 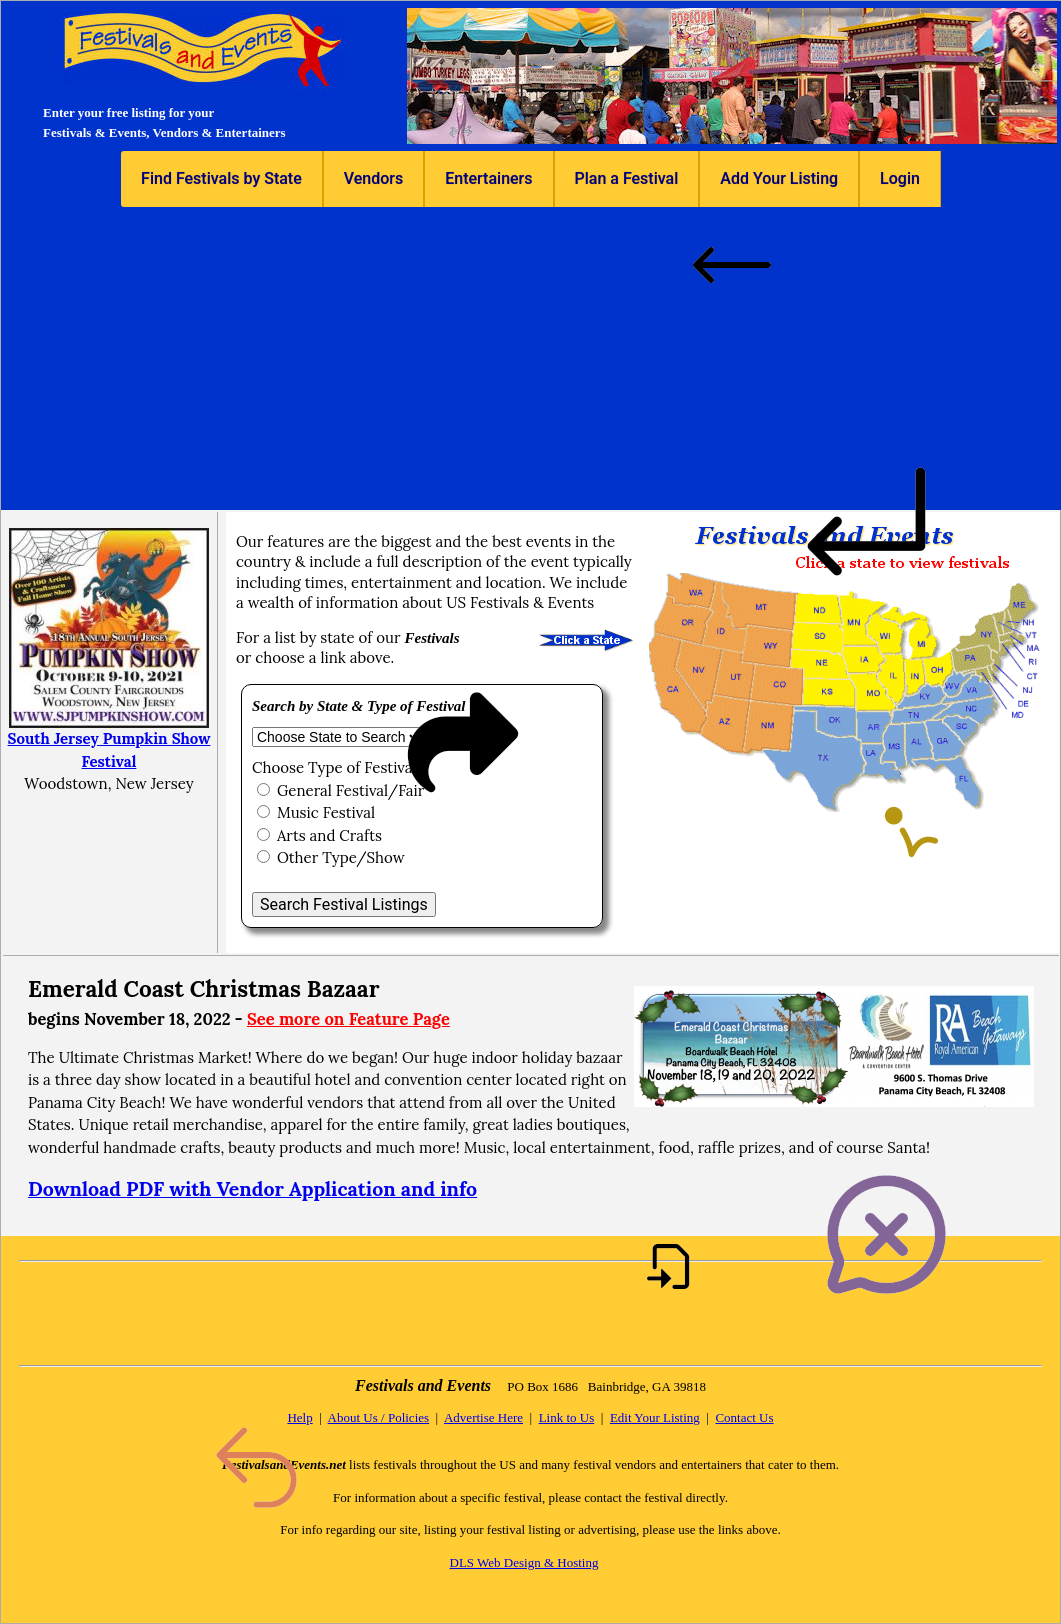 What do you see at coordinates (256, 1467) in the screenshot?
I see `undo the last action` at bounding box center [256, 1467].